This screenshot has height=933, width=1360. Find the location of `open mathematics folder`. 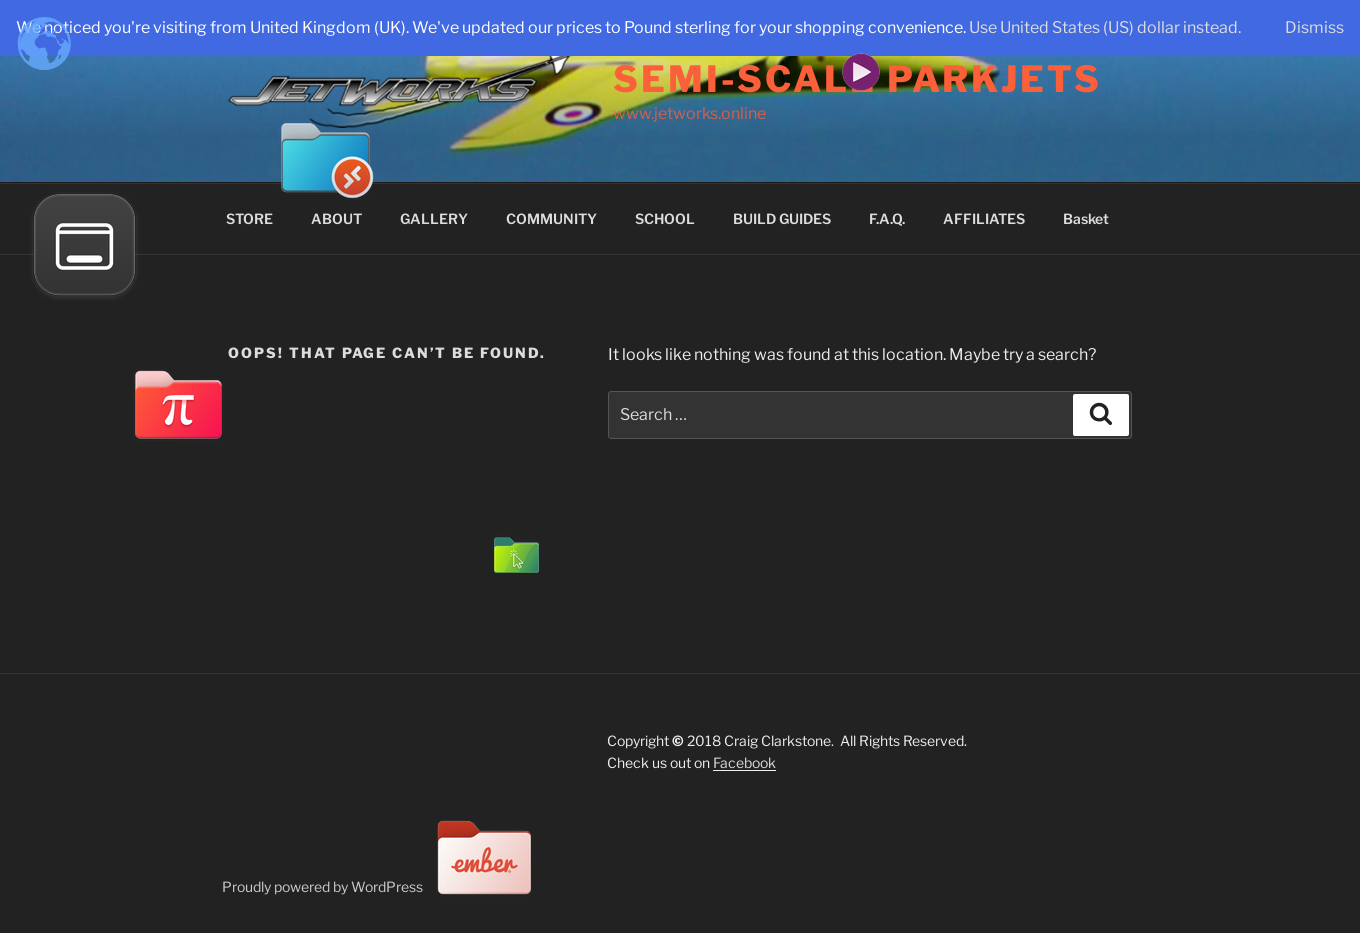

open mathematics folder is located at coordinates (178, 407).